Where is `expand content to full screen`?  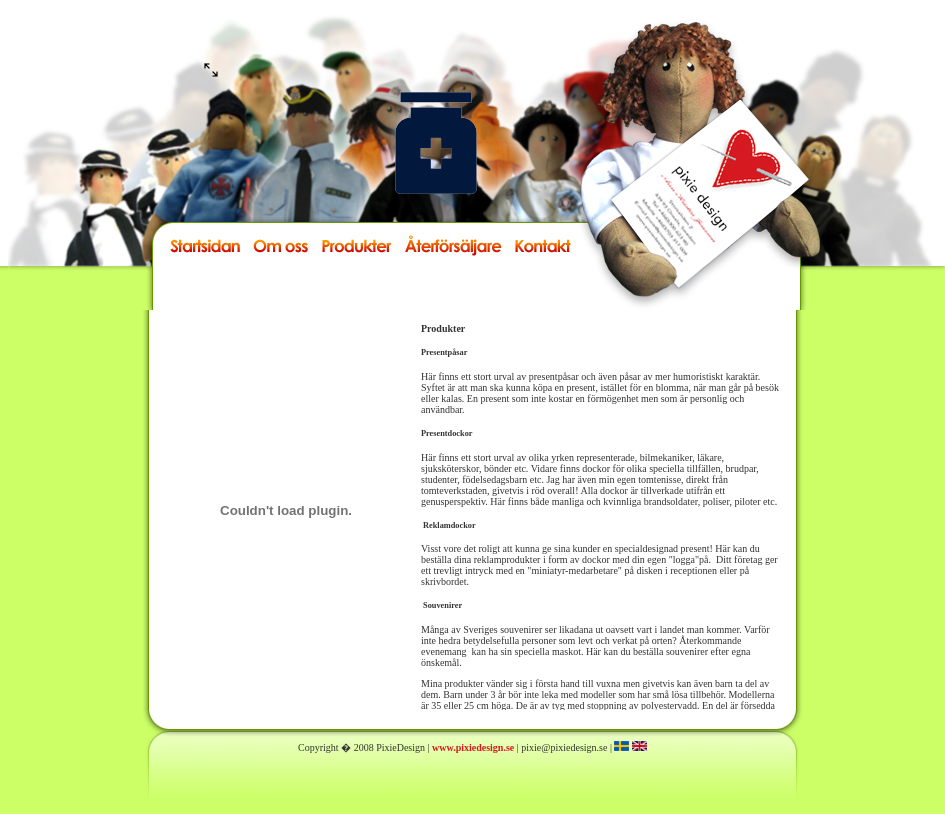 expand content to full screen is located at coordinates (211, 70).